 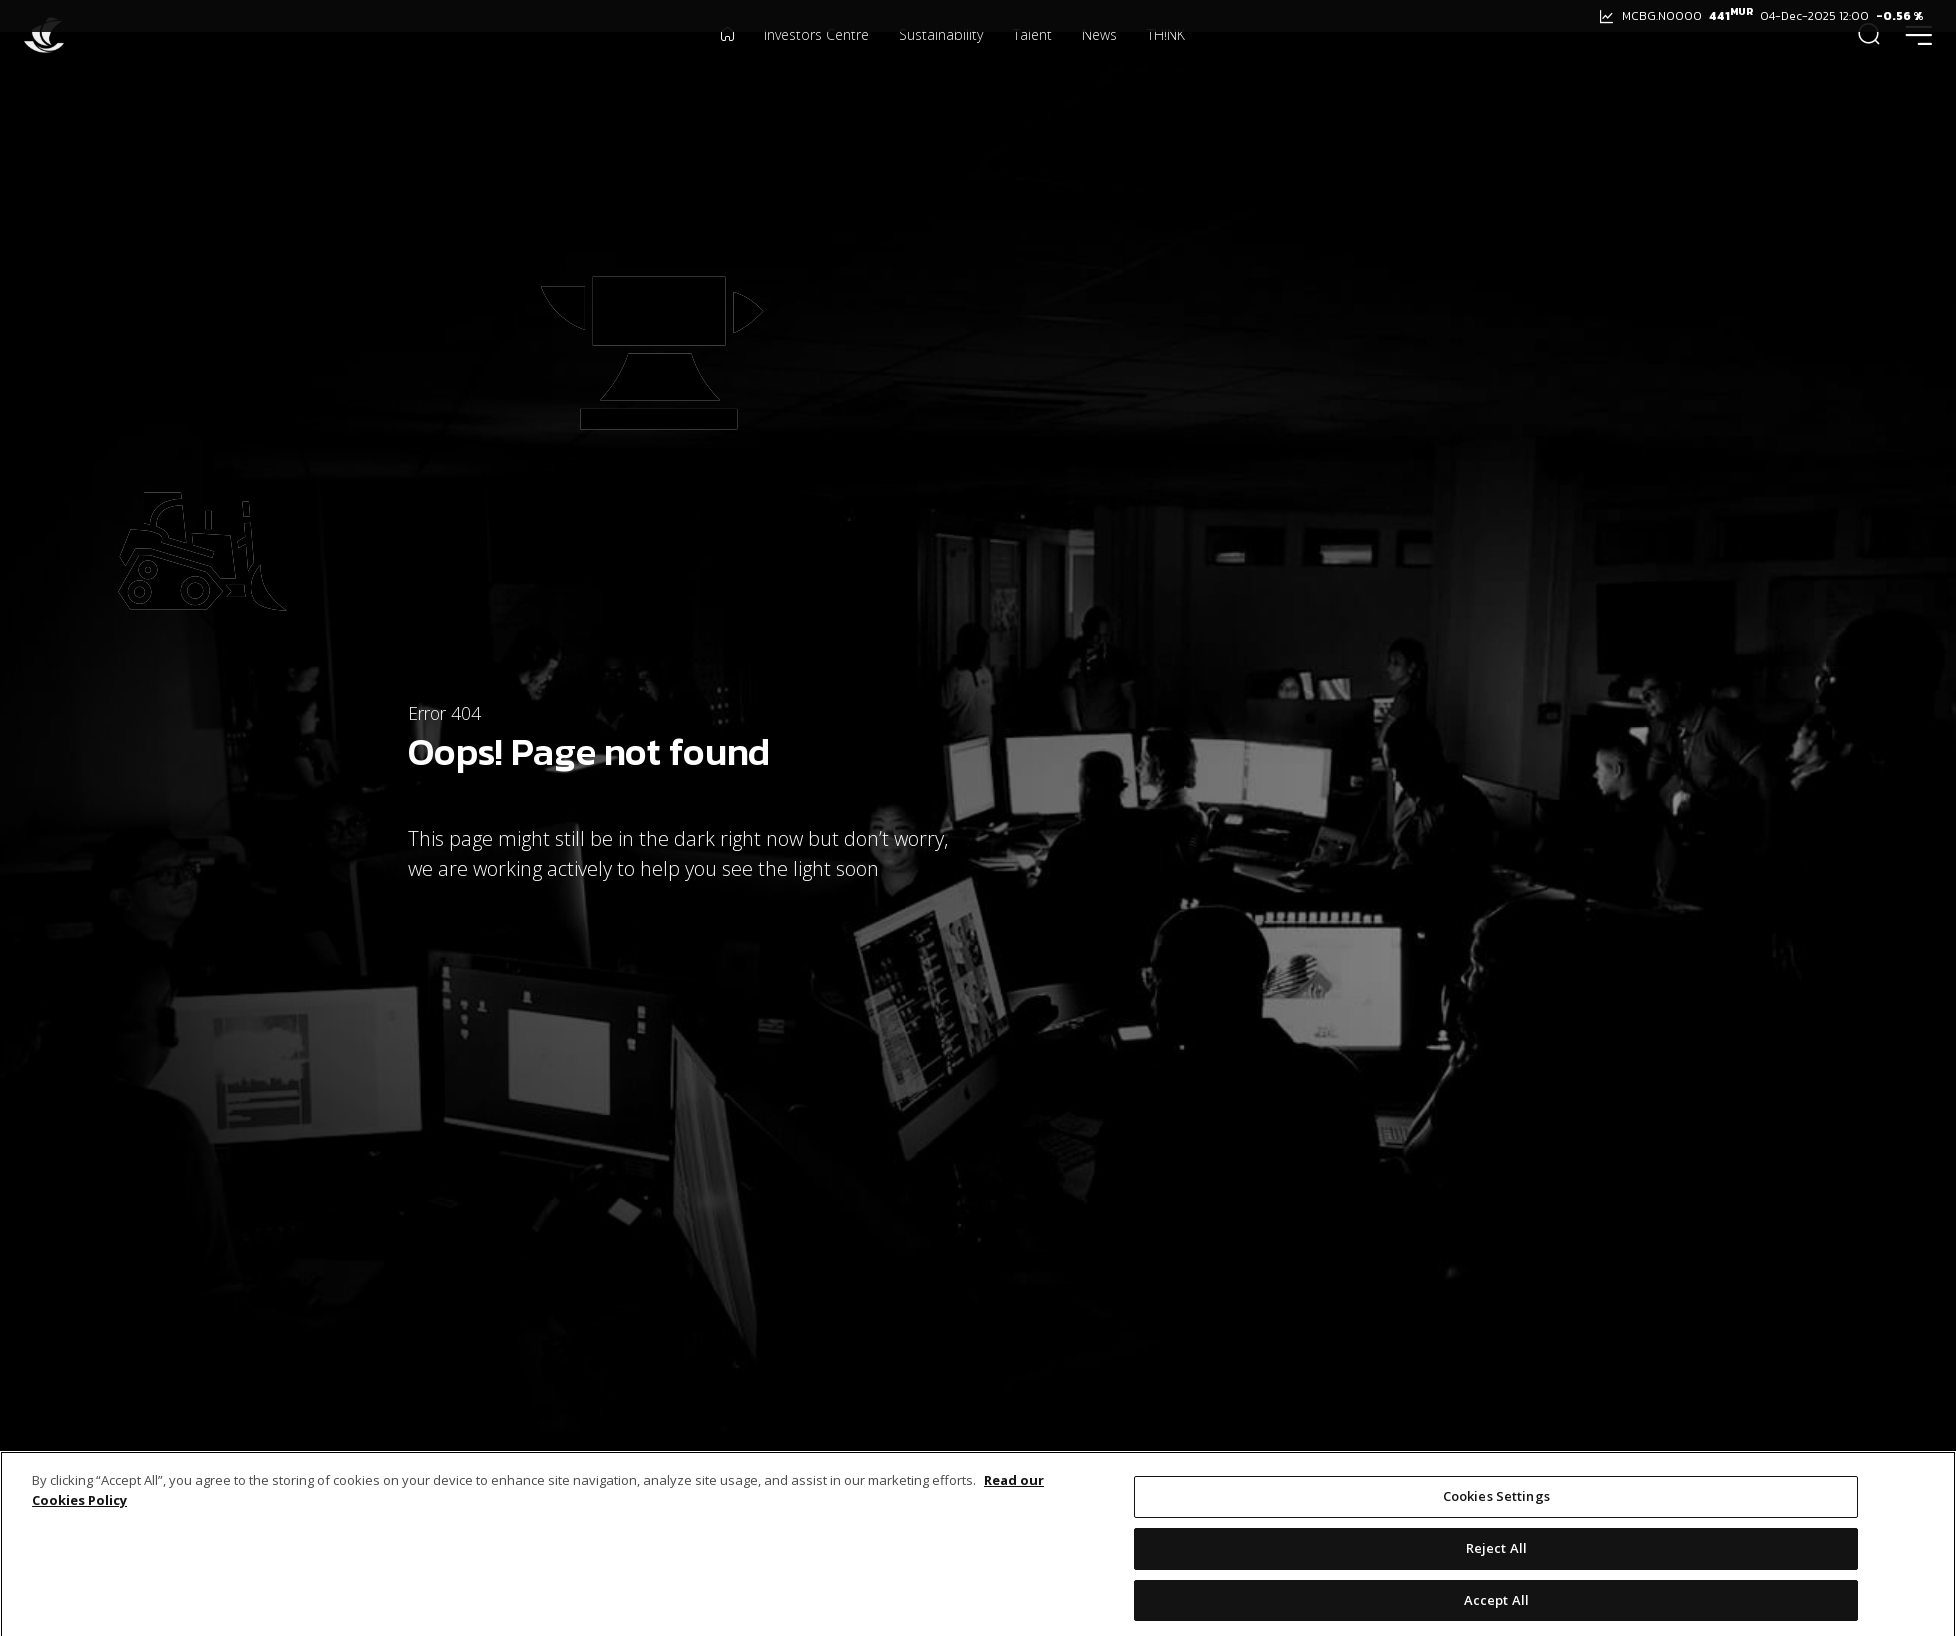 I want to click on access crafting or blacksmith features, so click(x=652, y=342).